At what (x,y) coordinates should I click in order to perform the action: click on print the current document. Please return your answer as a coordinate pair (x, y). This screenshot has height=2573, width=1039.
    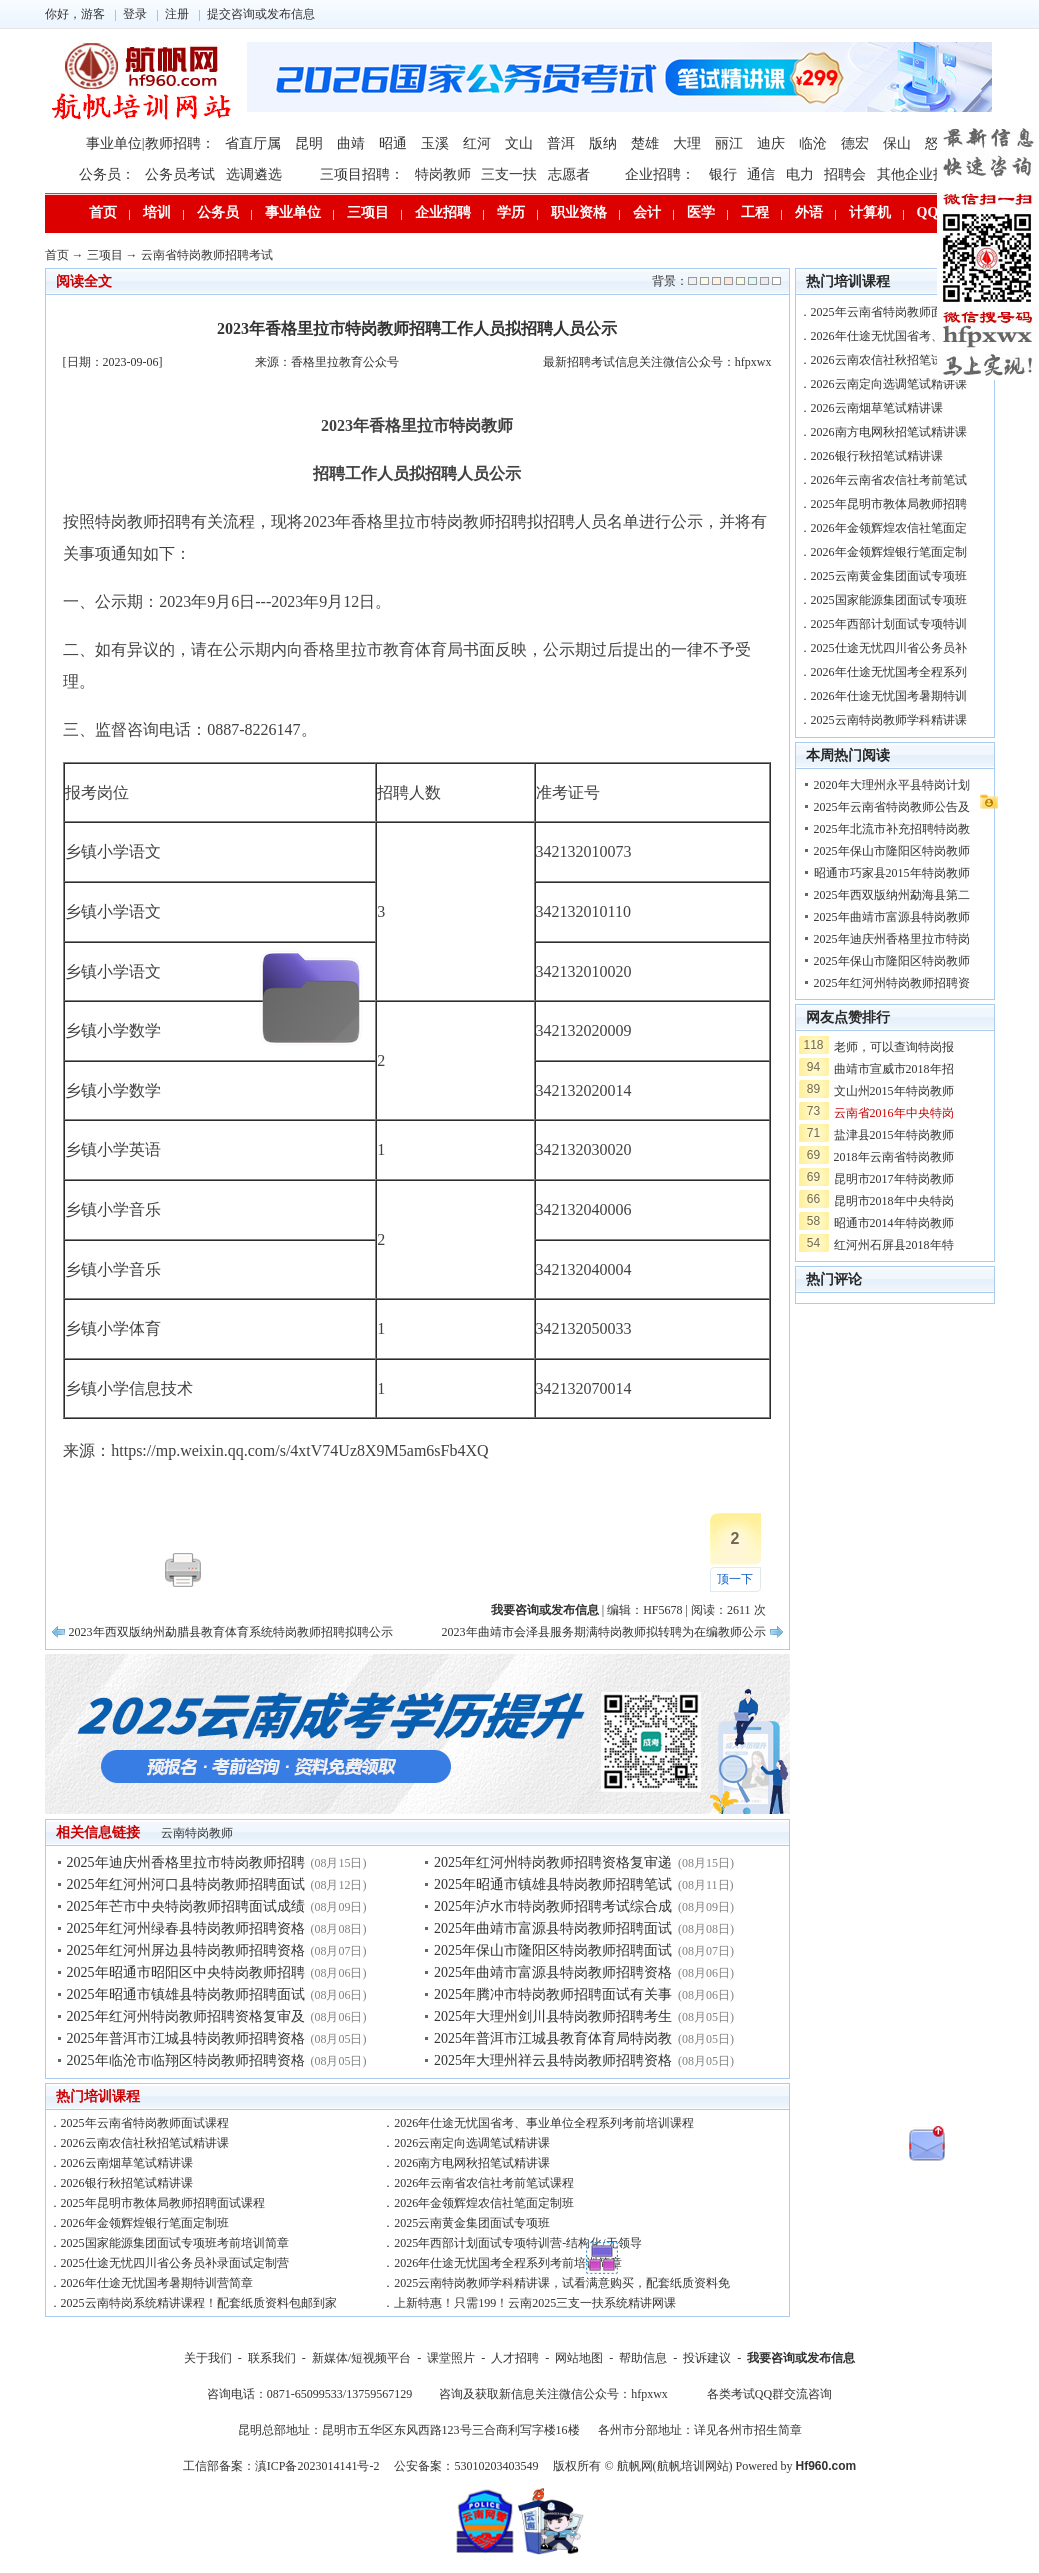
    Looking at the image, I should click on (183, 1570).